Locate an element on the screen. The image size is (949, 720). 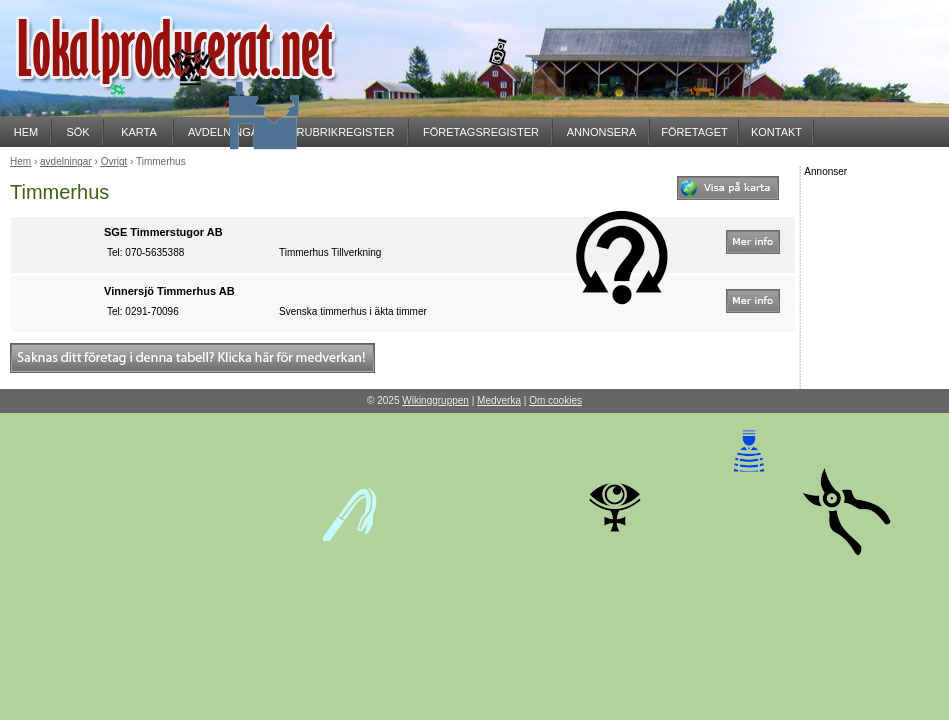
indicates unknown or uncertain status is located at coordinates (621, 257).